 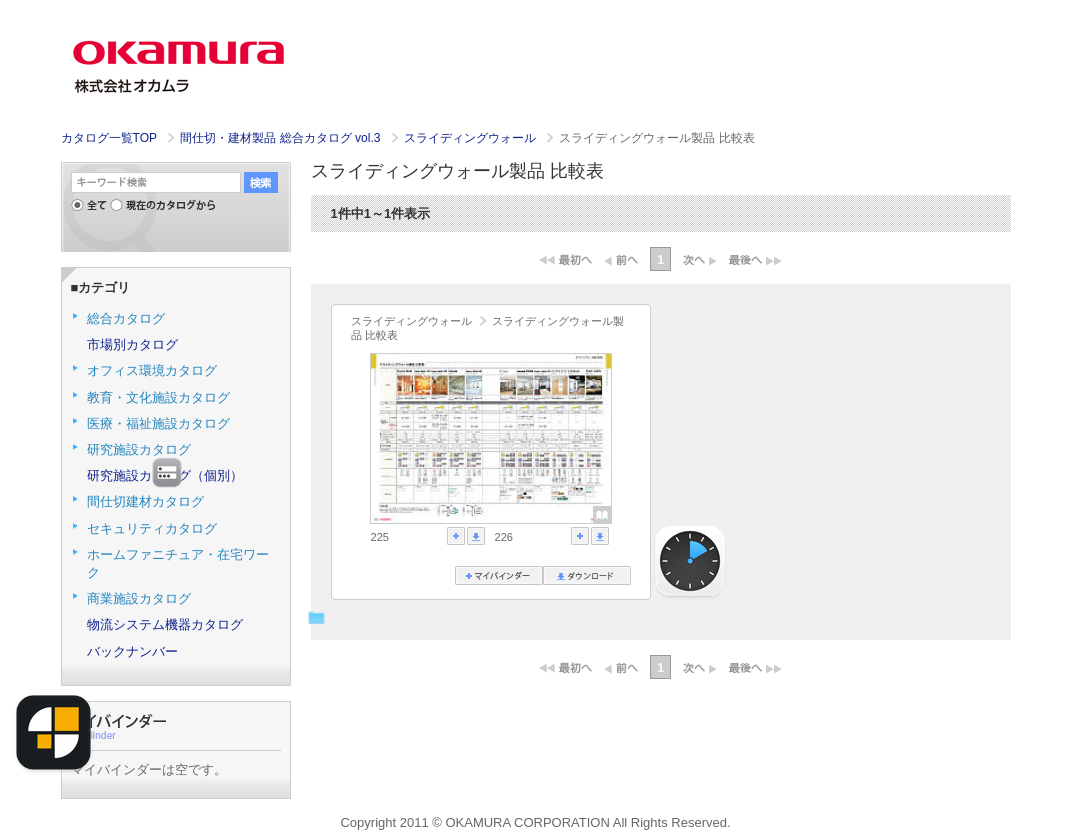 I want to click on launch shapez 2 game, so click(x=53, y=732).